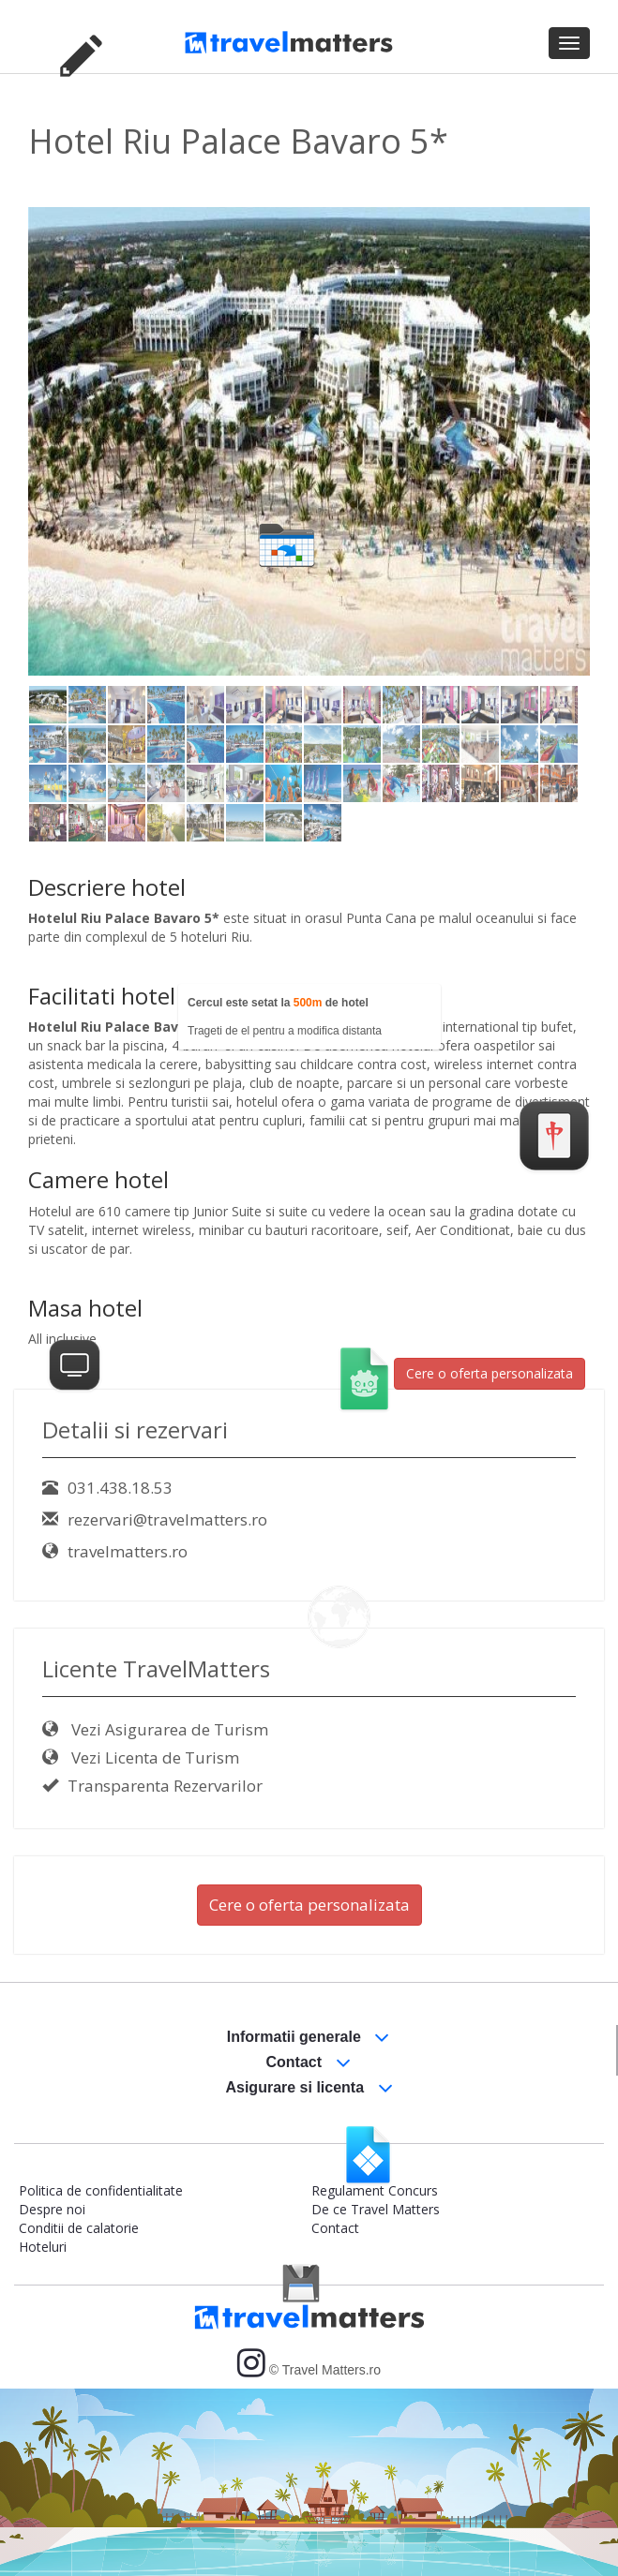 This screenshot has width=618, height=2576. I want to click on a godot shader file, so click(364, 1379).